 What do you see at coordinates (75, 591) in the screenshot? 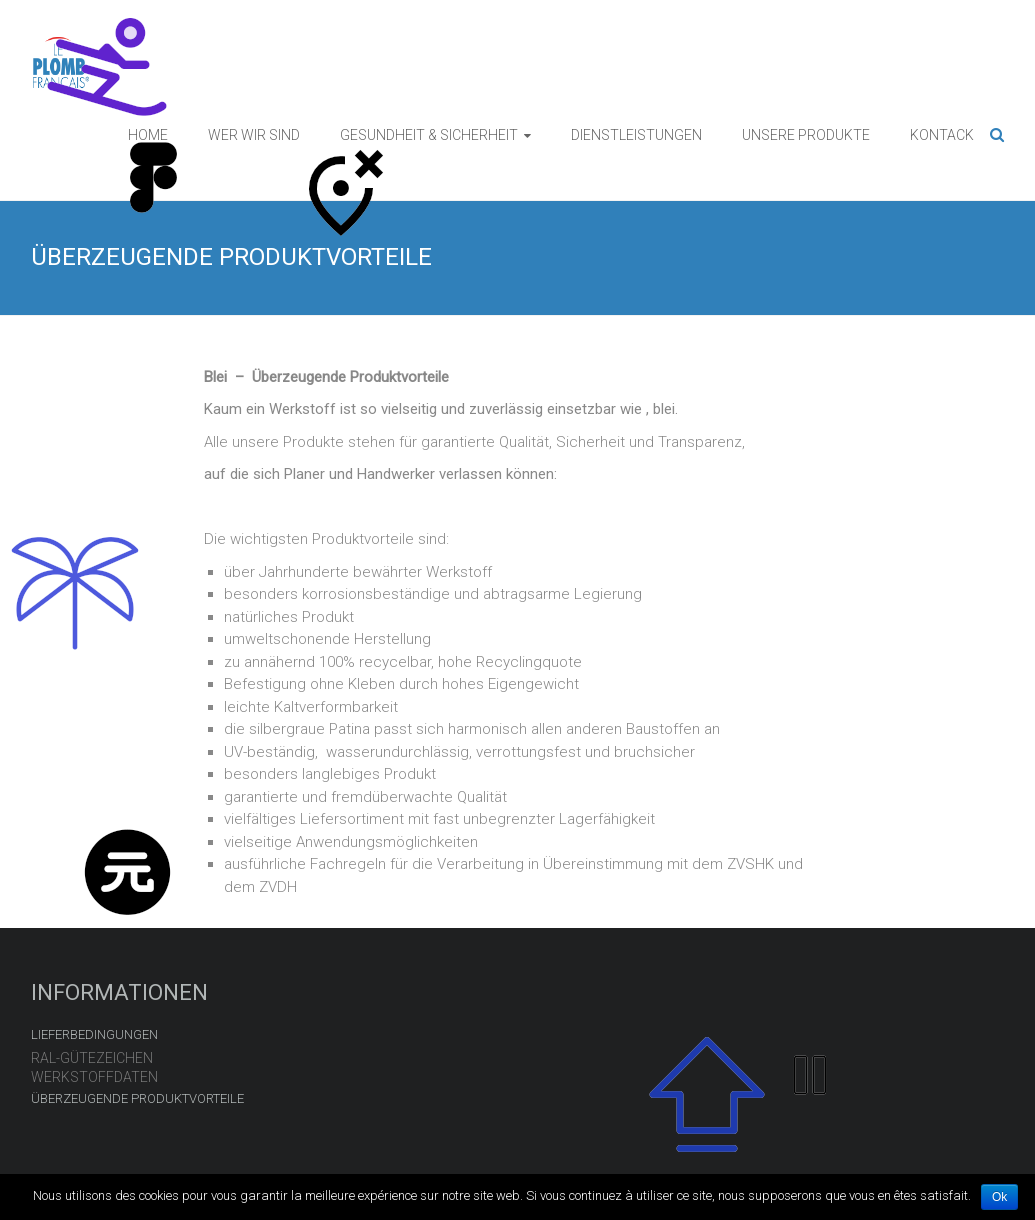
I see `browse vacation or tropical destinations` at bounding box center [75, 591].